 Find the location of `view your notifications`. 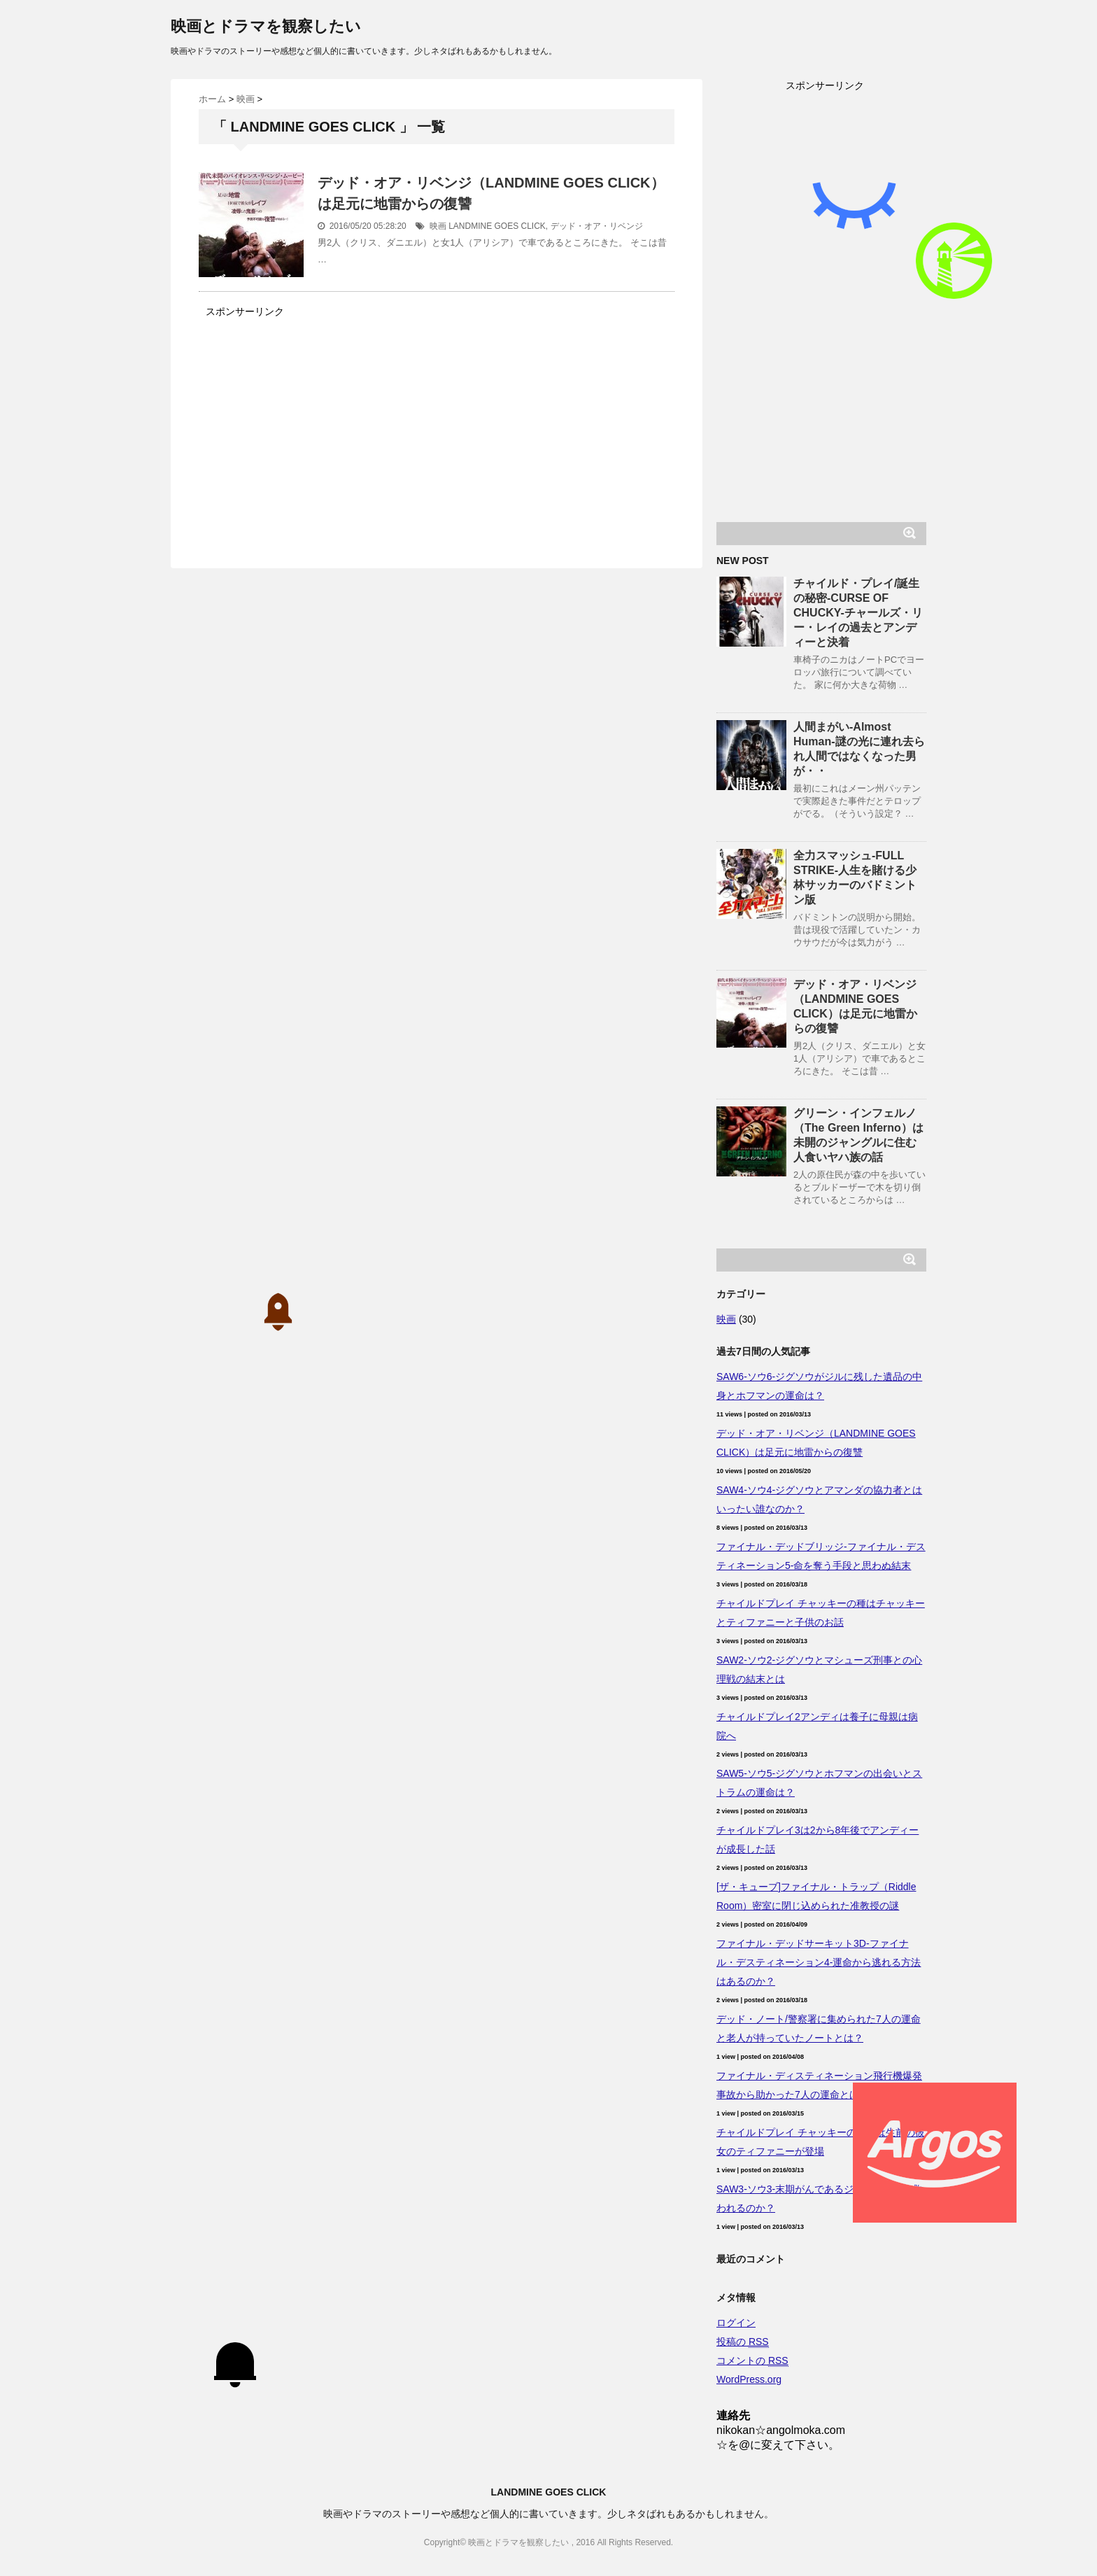

view your notifications is located at coordinates (235, 2363).